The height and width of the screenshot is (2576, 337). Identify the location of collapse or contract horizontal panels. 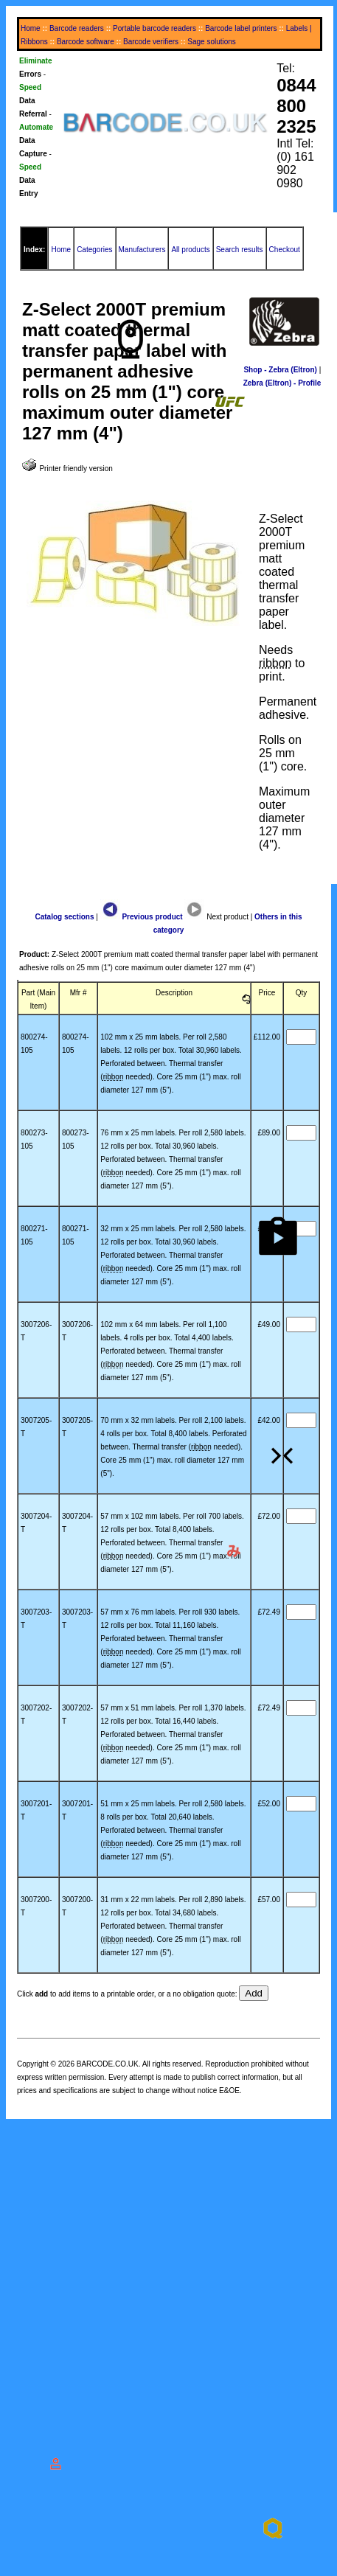
(282, 1455).